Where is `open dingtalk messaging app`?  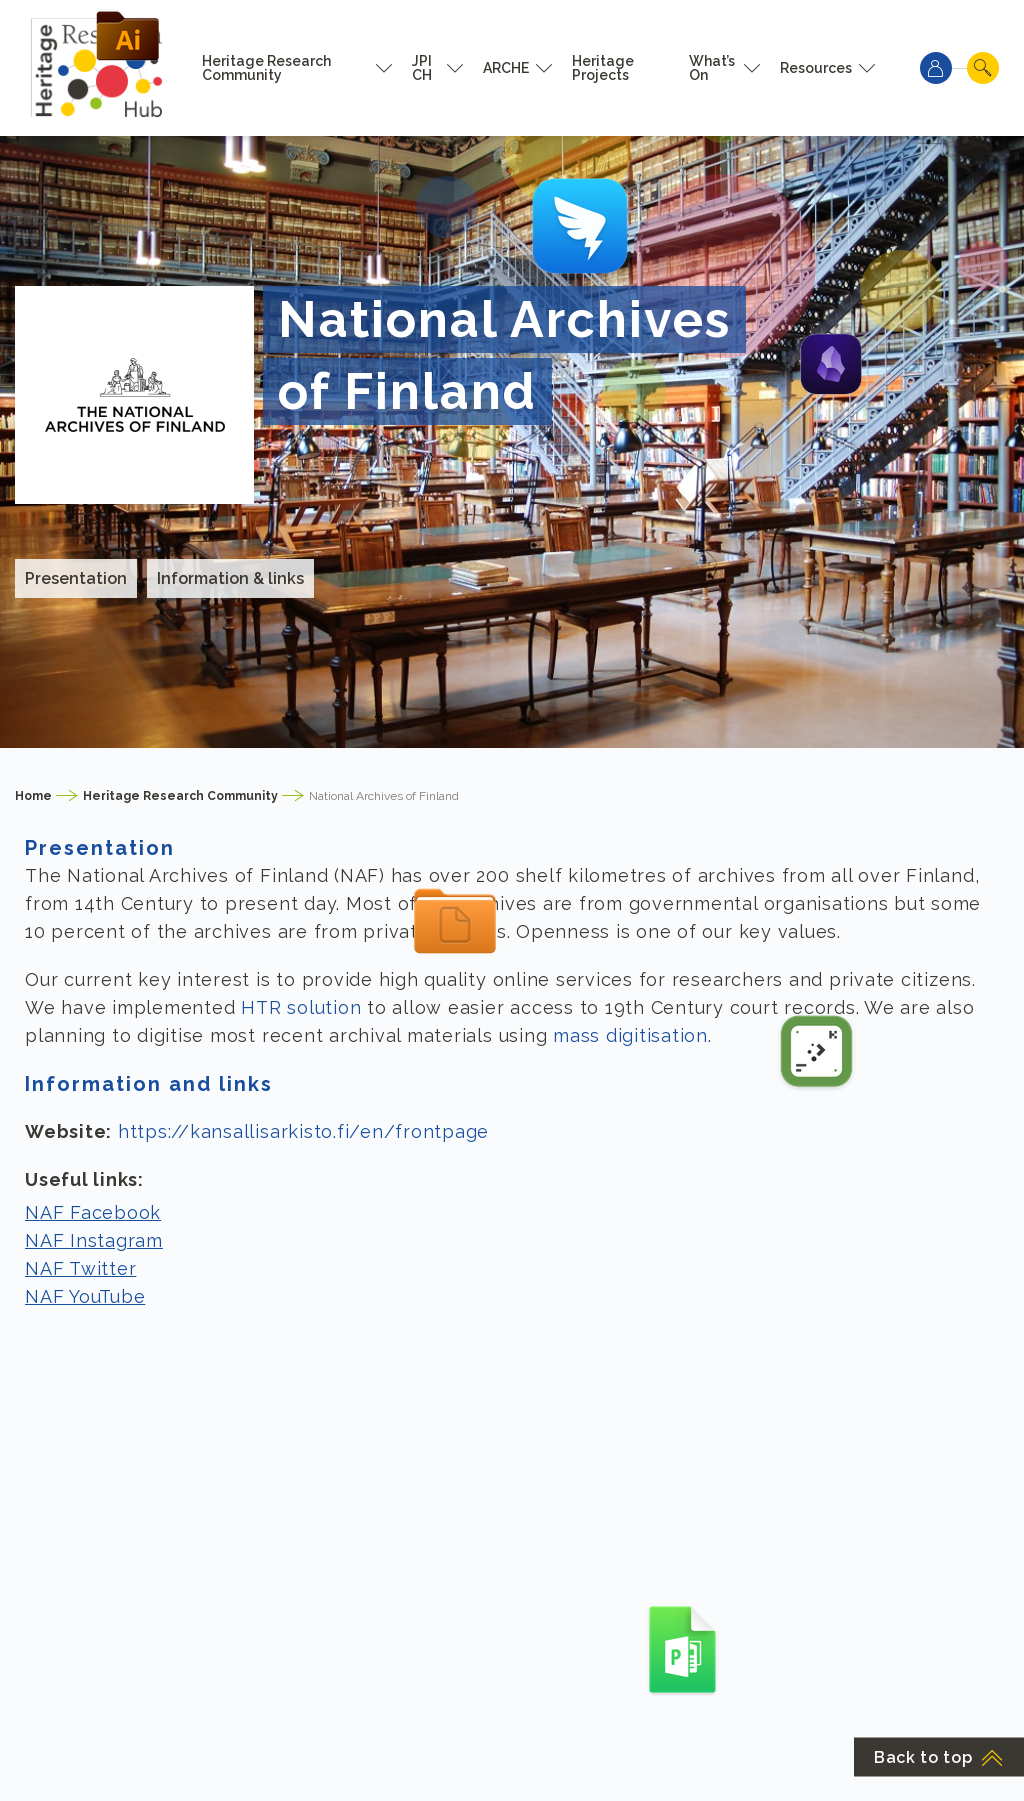 open dingtalk messaging app is located at coordinates (580, 226).